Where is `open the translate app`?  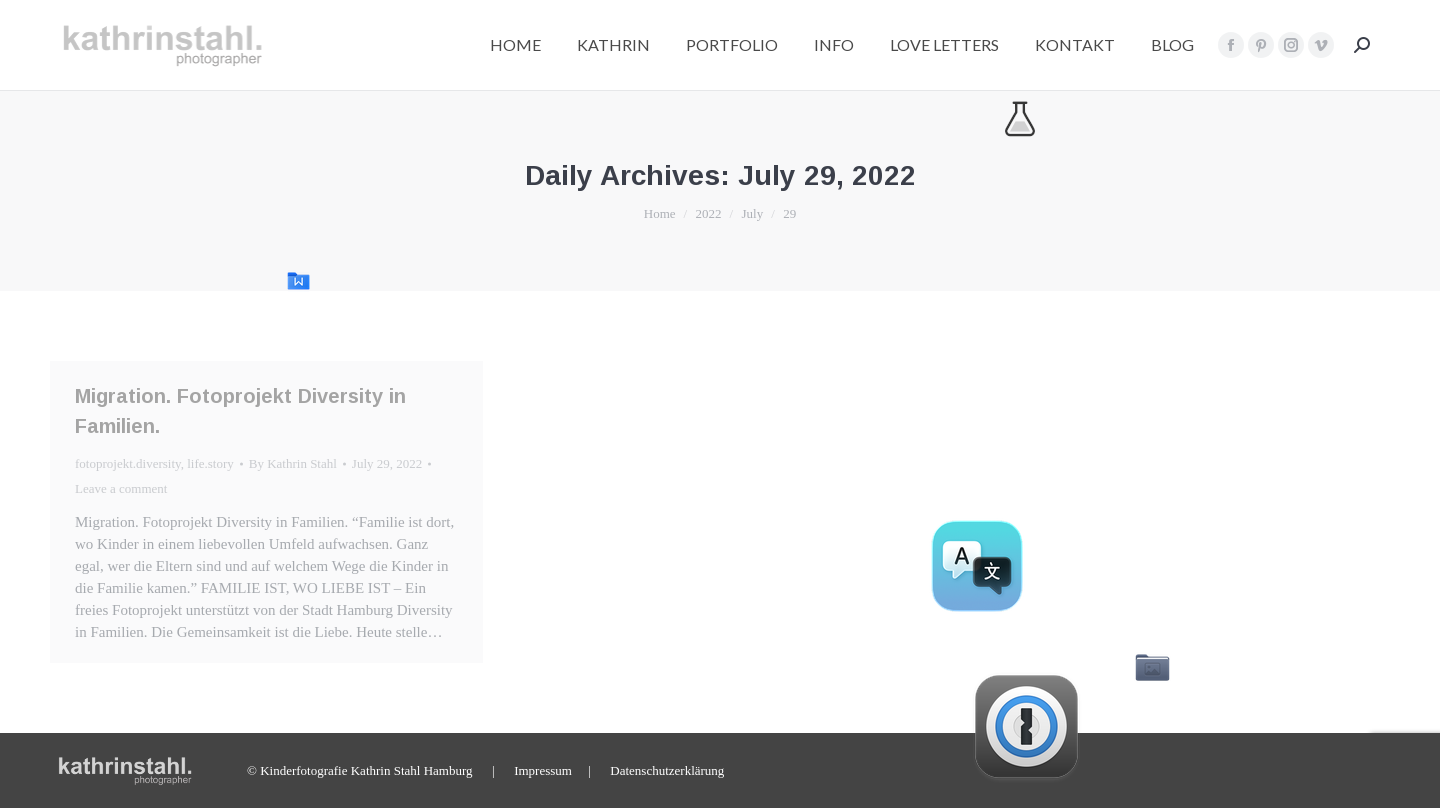 open the translate app is located at coordinates (977, 566).